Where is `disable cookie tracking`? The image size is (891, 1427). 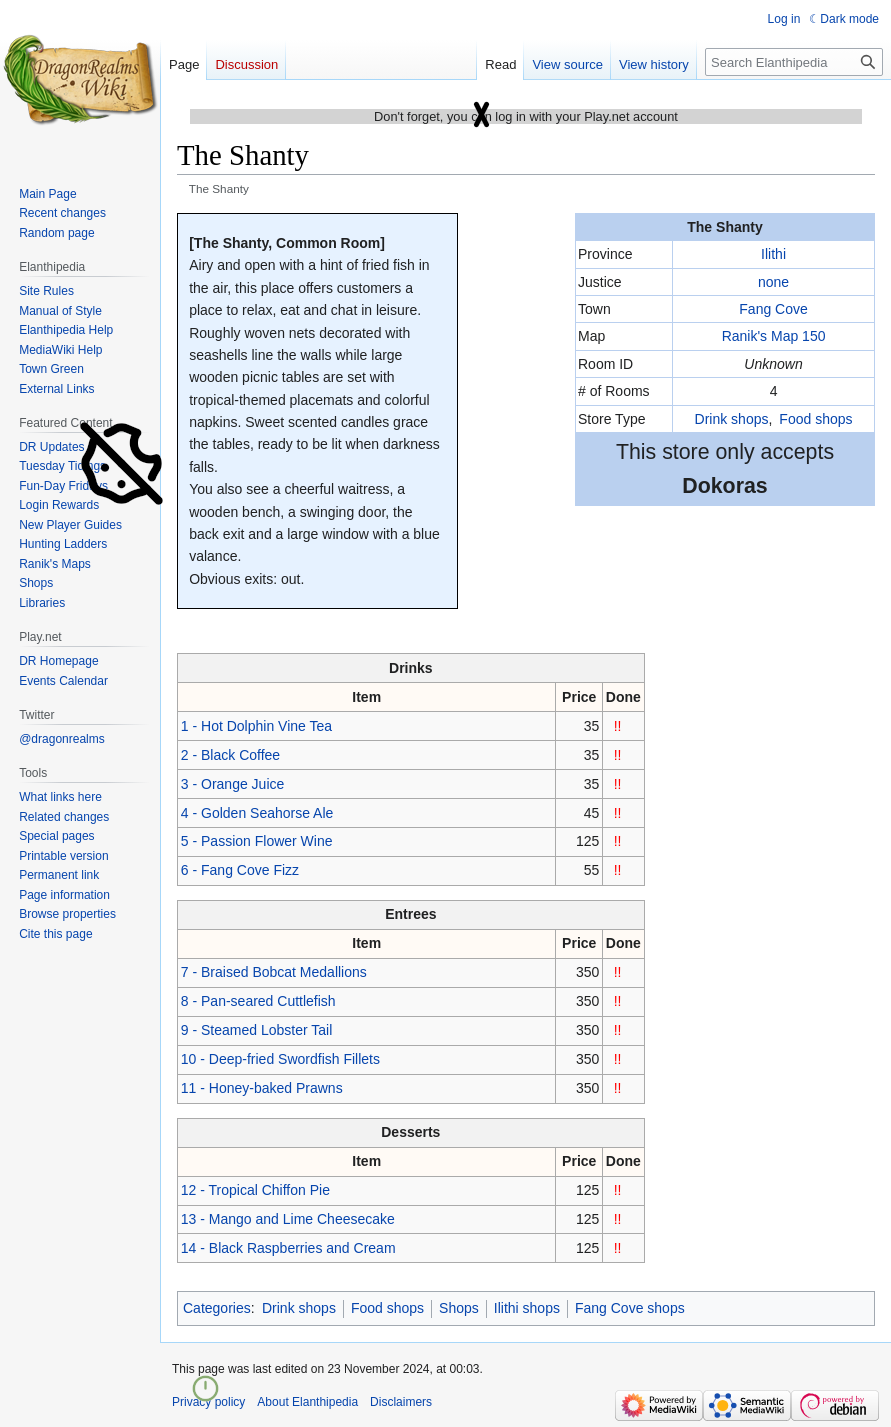
disable cookie tracking is located at coordinates (121, 463).